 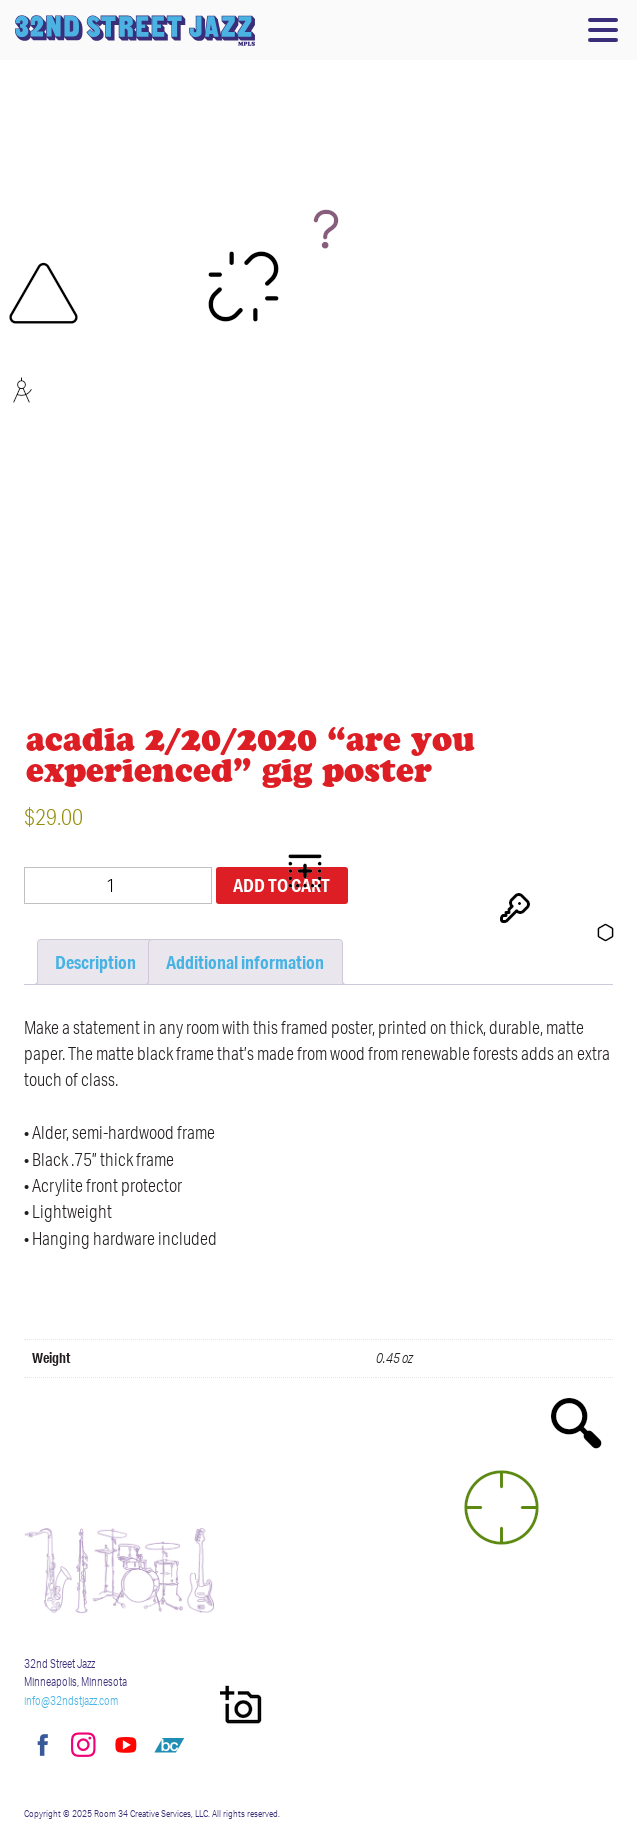 I want to click on unlink or disconnect a connection, so click(x=243, y=286).